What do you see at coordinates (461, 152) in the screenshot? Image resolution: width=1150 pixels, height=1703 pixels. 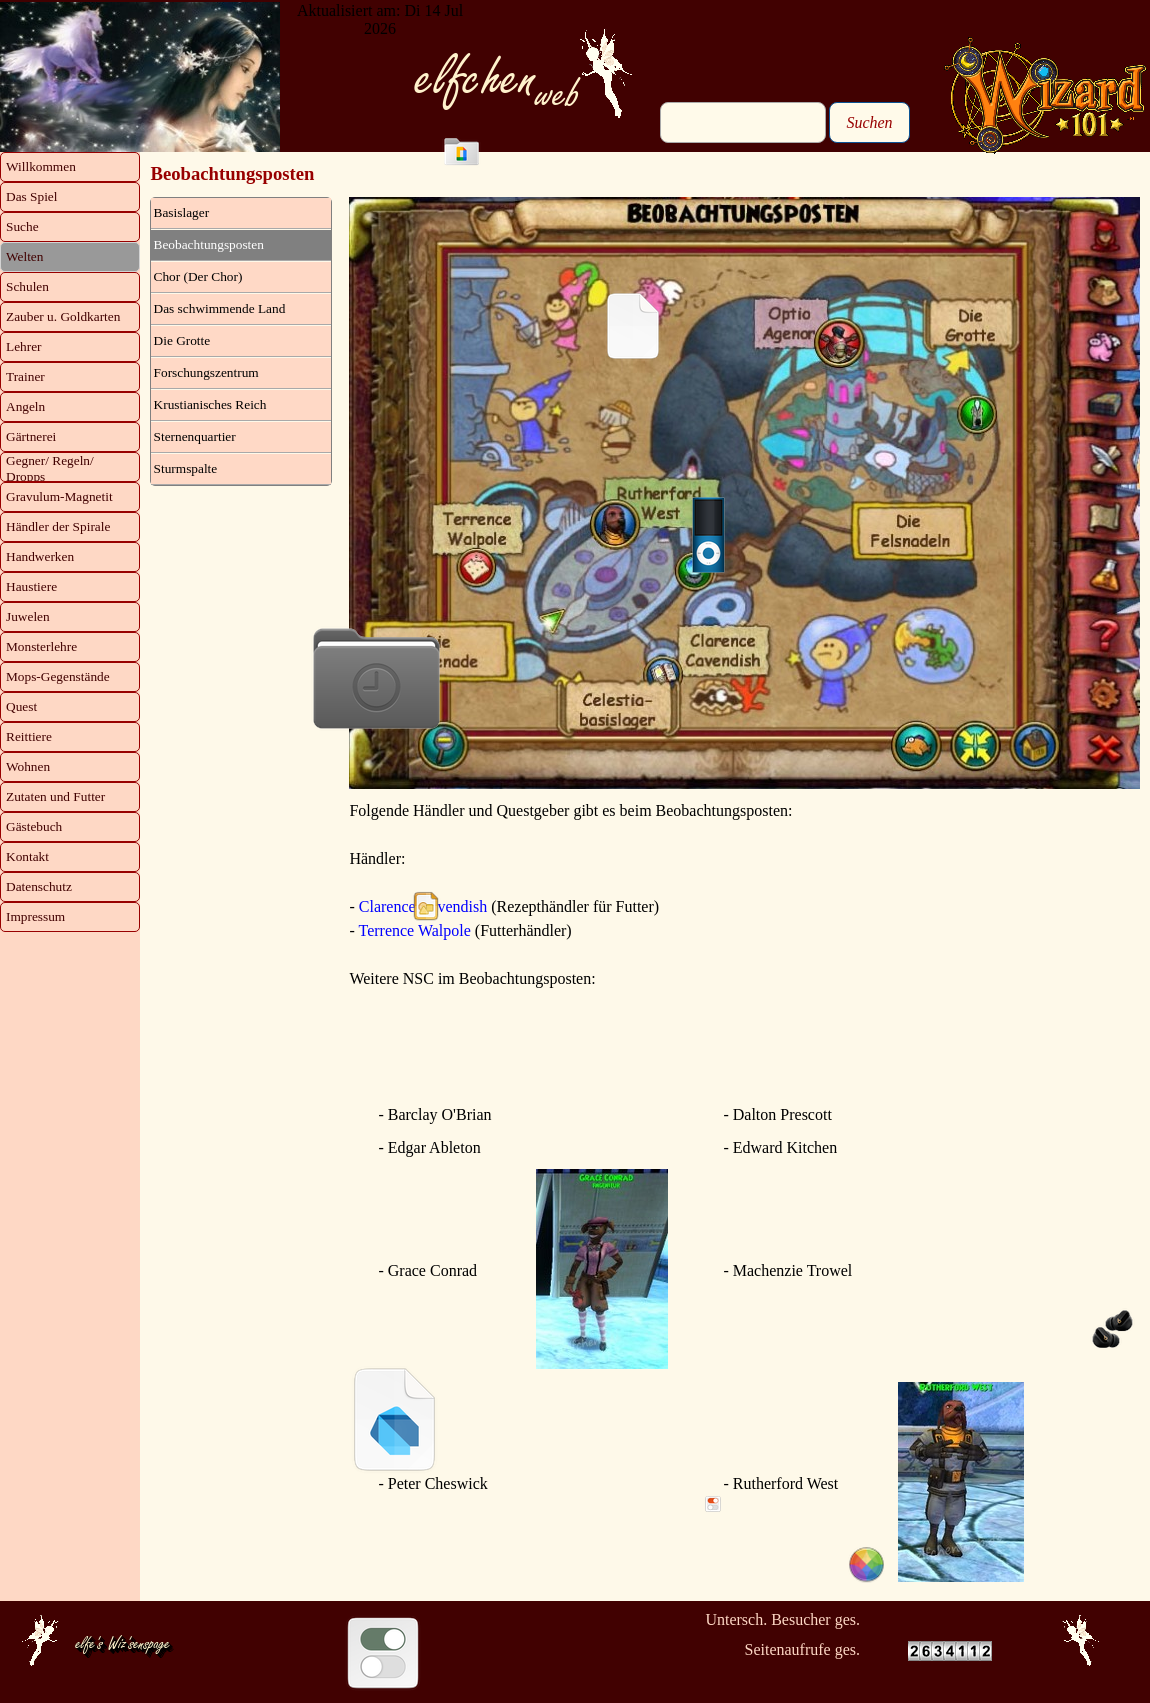 I see `open folder containing google docs files` at bounding box center [461, 152].